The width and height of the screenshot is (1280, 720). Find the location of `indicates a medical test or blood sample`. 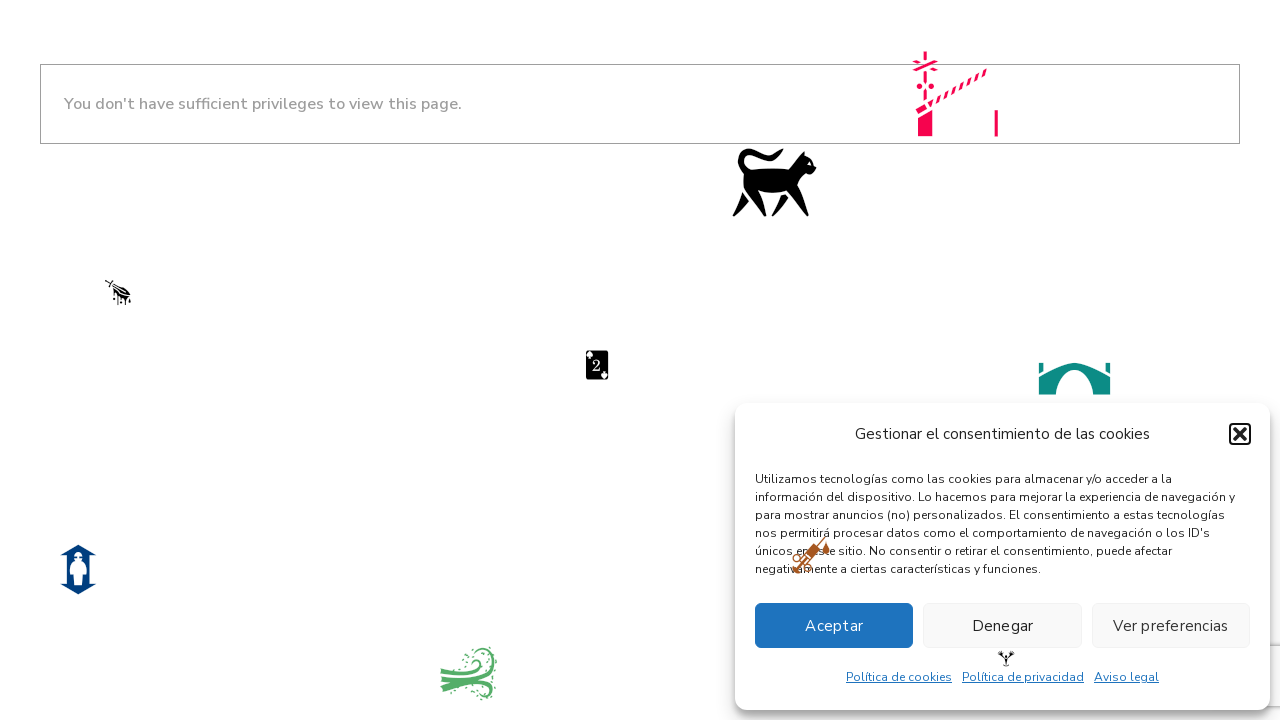

indicates a medical test or blood sample is located at coordinates (811, 555).